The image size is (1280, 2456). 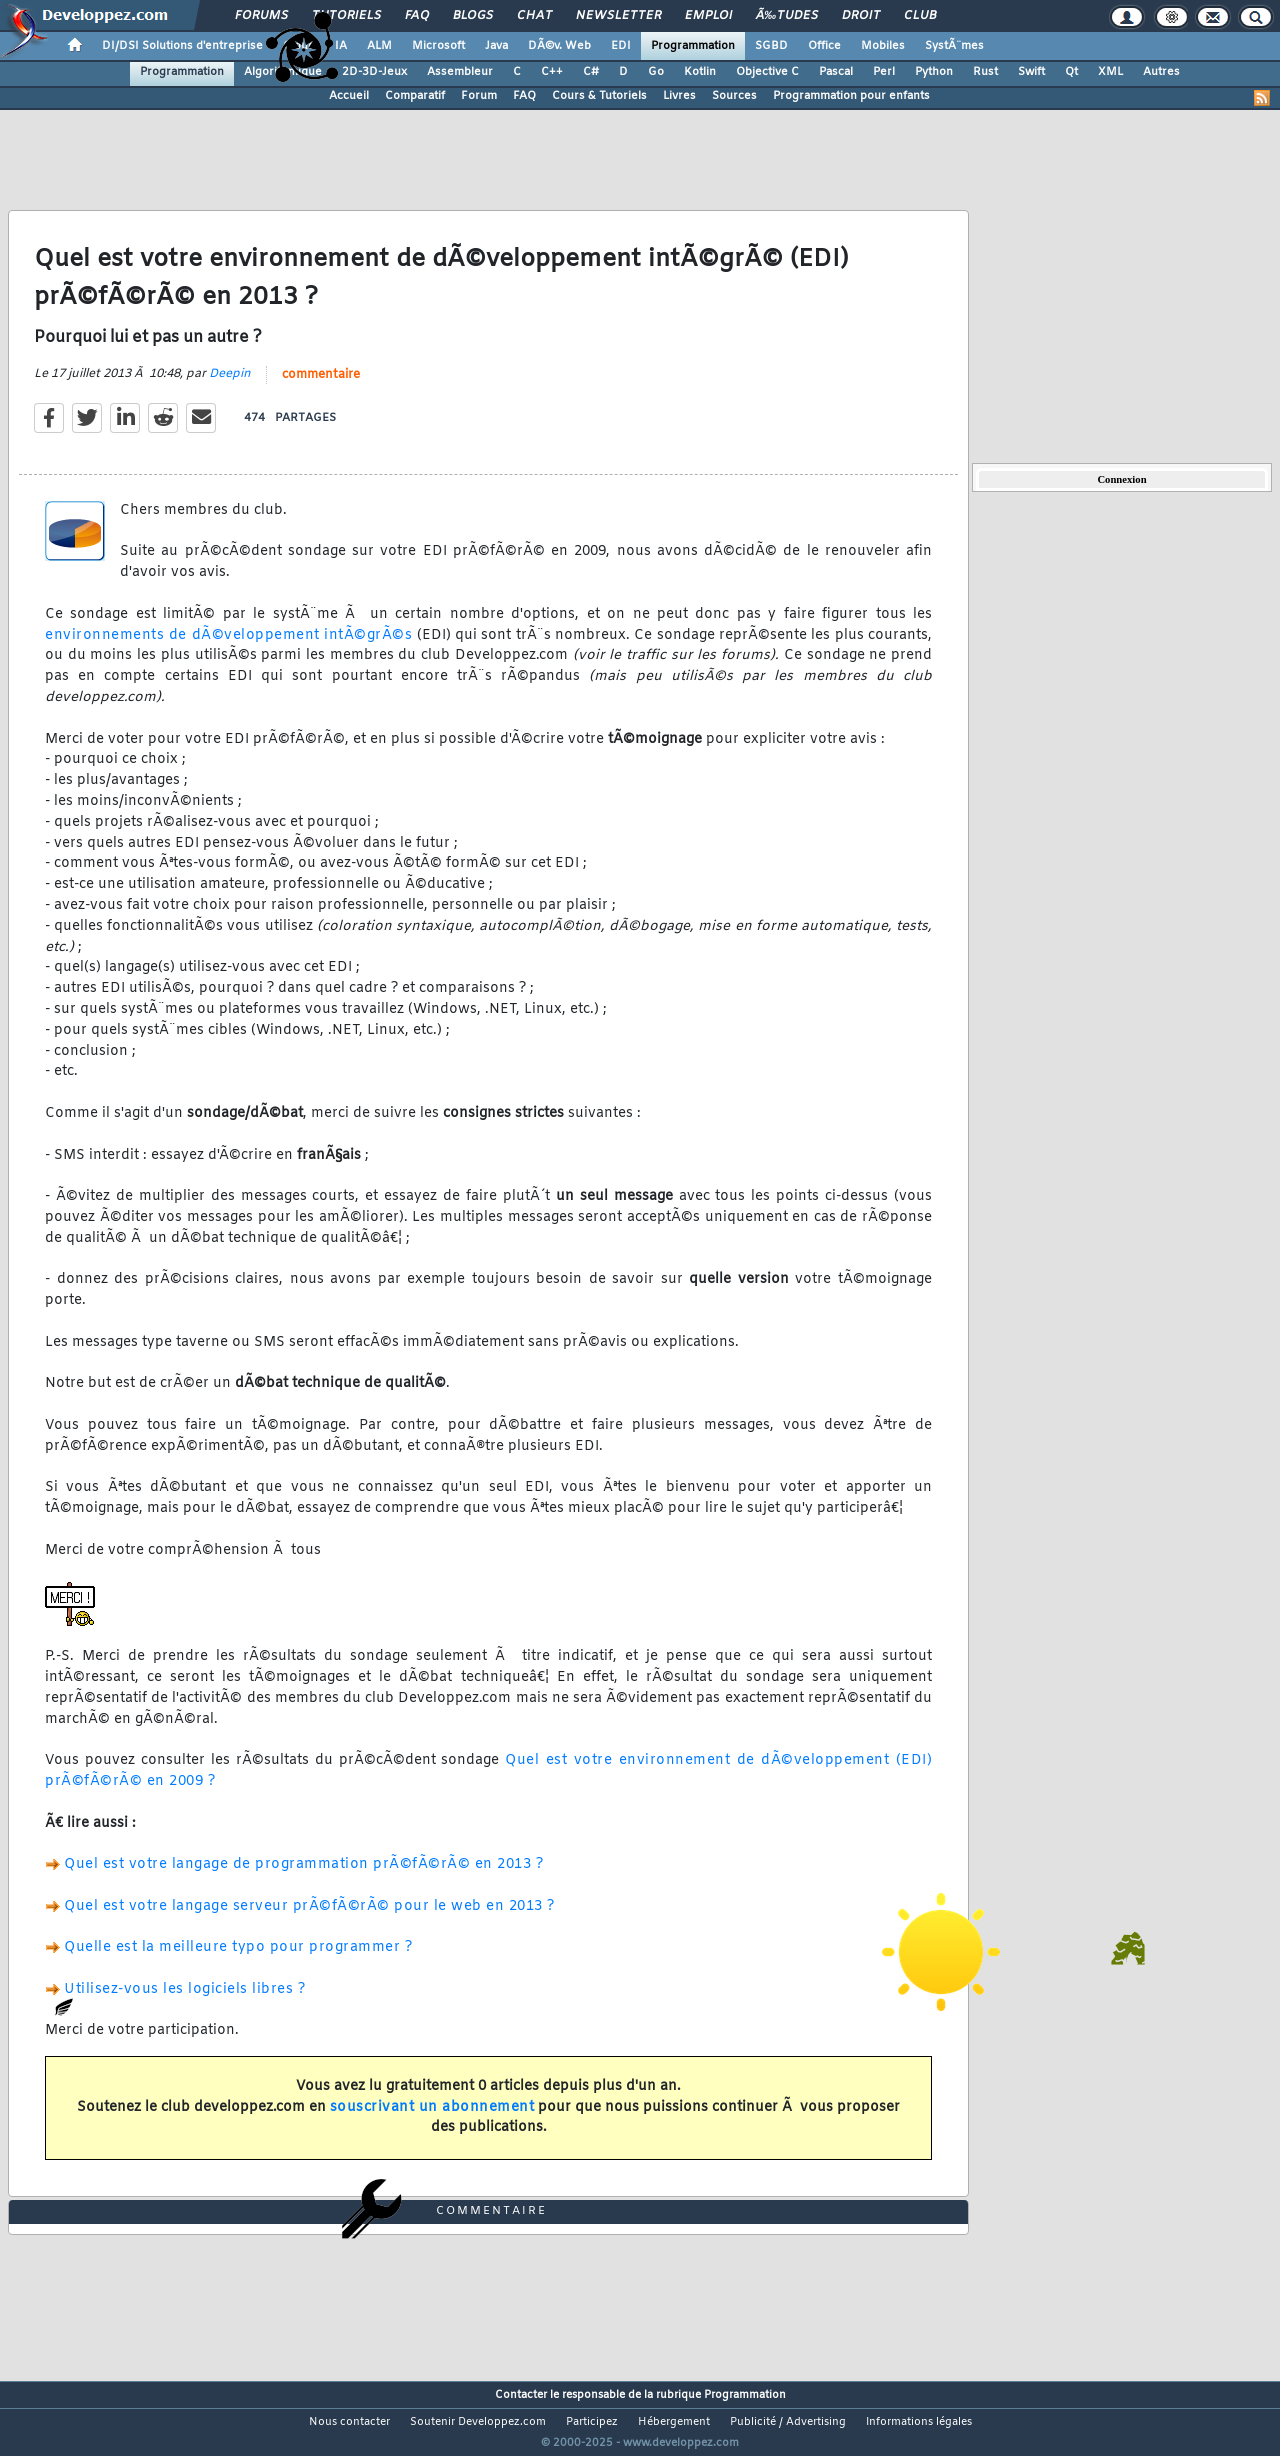 I want to click on access settings or configuration options, so click(x=372, y=2209).